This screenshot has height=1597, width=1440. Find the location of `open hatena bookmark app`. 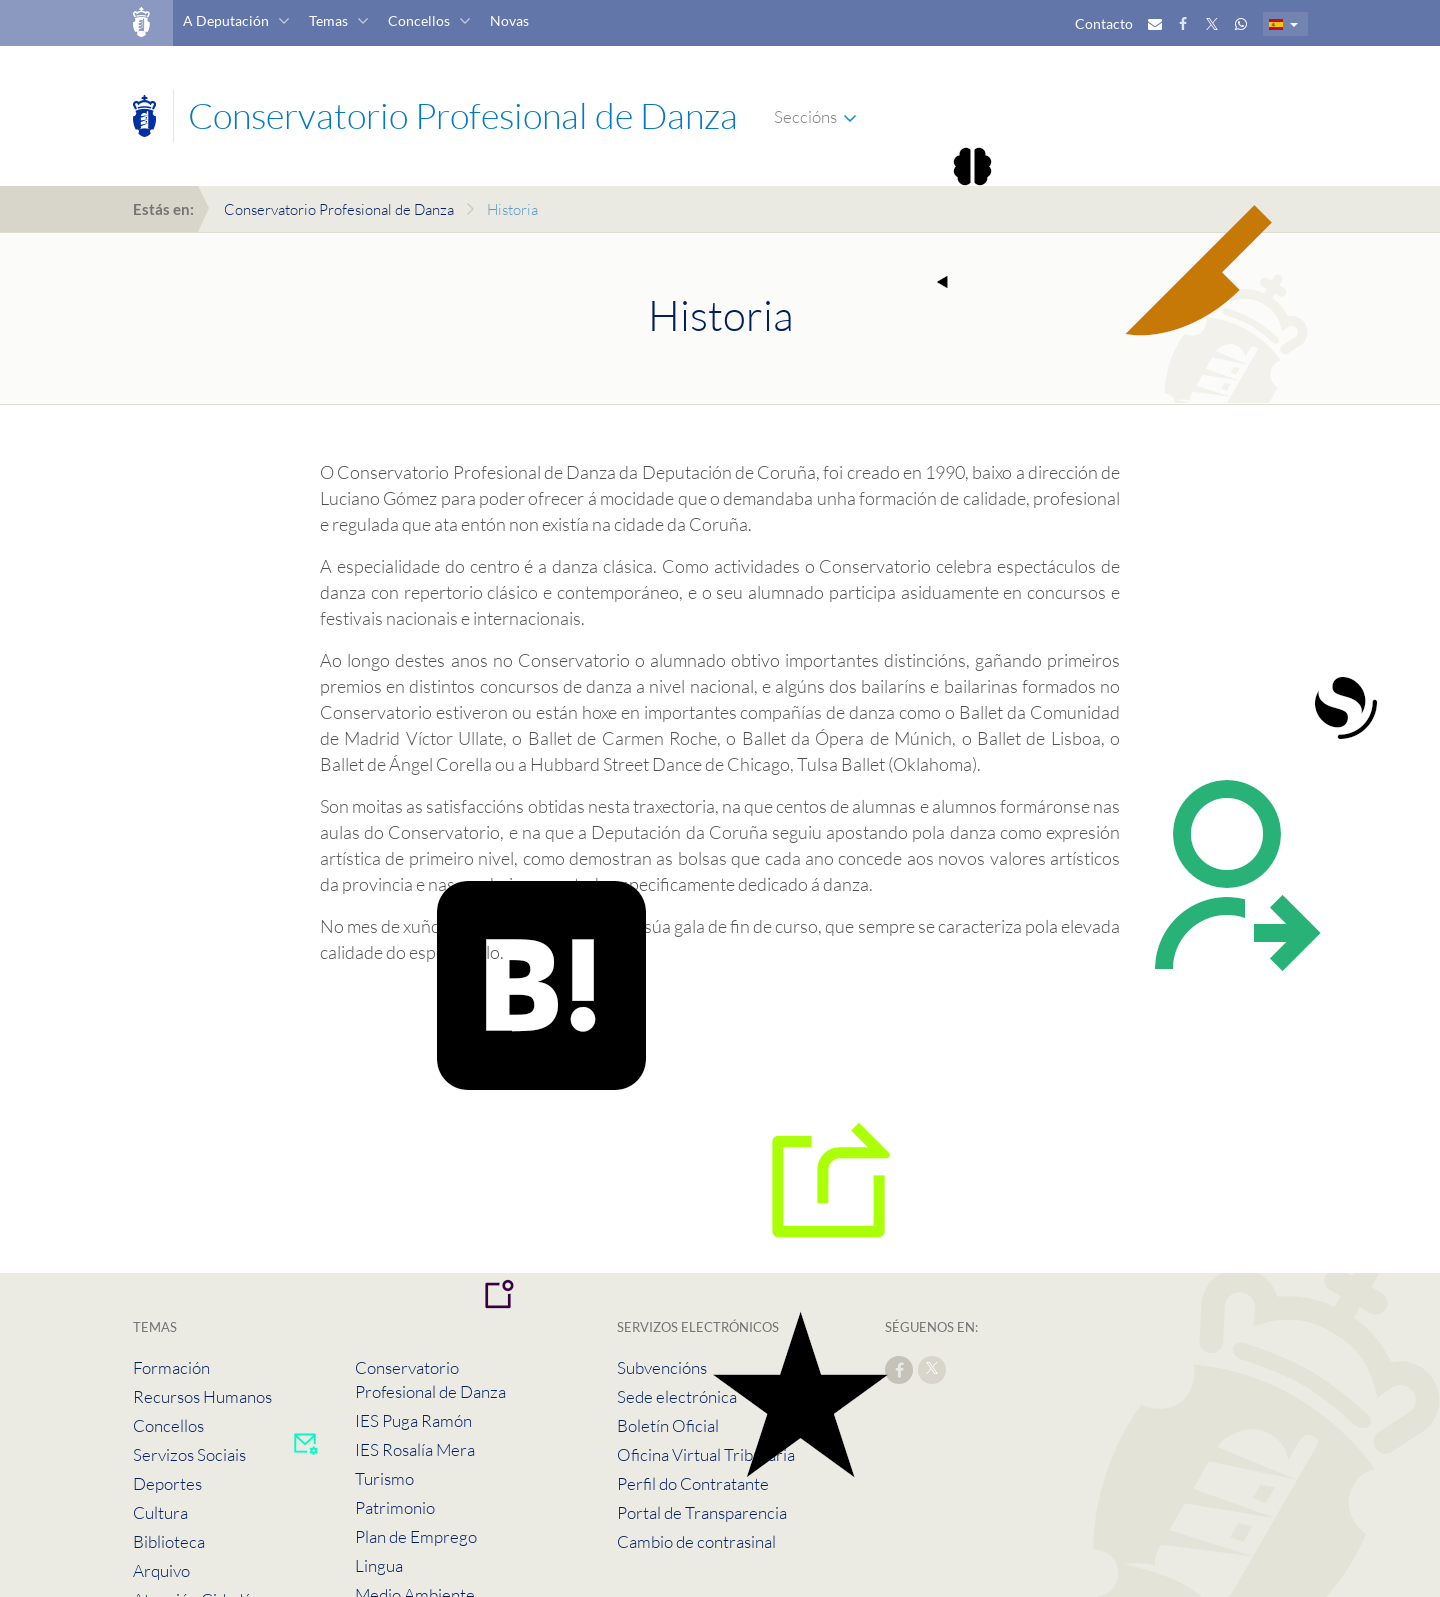

open hatena bookmark app is located at coordinates (541, 985).